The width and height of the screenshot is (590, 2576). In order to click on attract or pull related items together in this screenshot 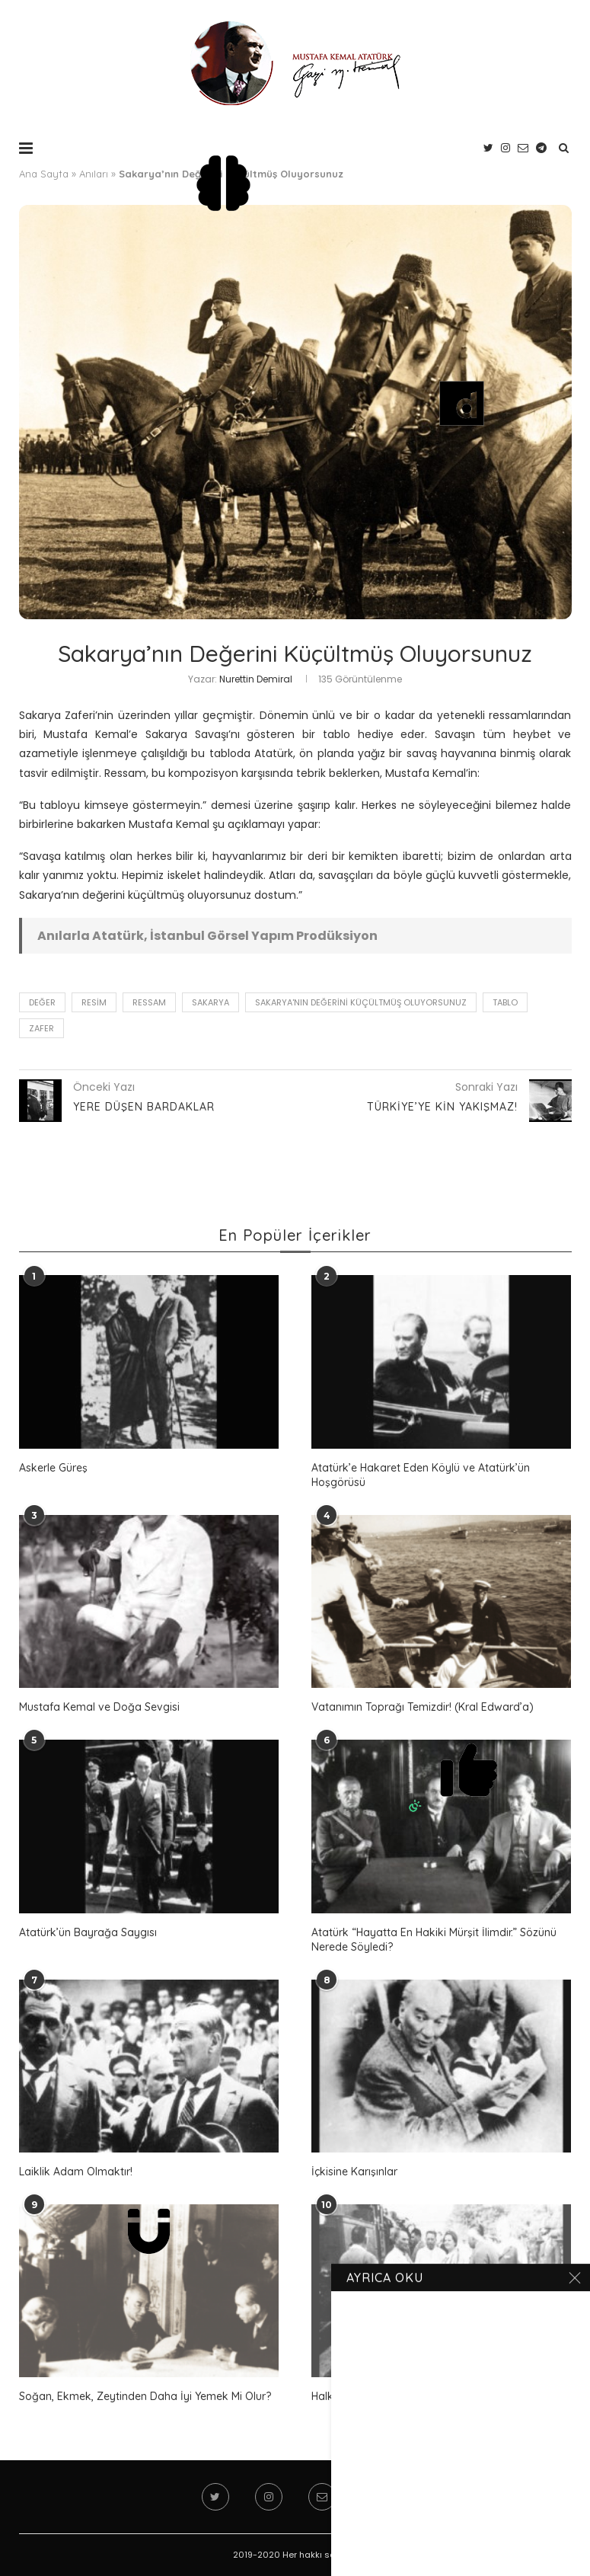, I will do `click(148, 2229)`.